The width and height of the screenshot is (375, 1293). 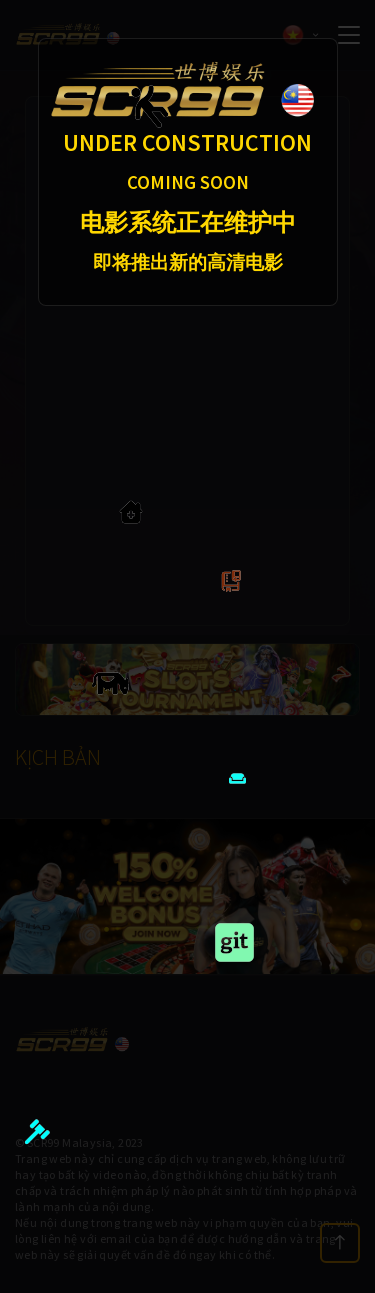 I want to click on clone a repository, so click(x=230, y=580).